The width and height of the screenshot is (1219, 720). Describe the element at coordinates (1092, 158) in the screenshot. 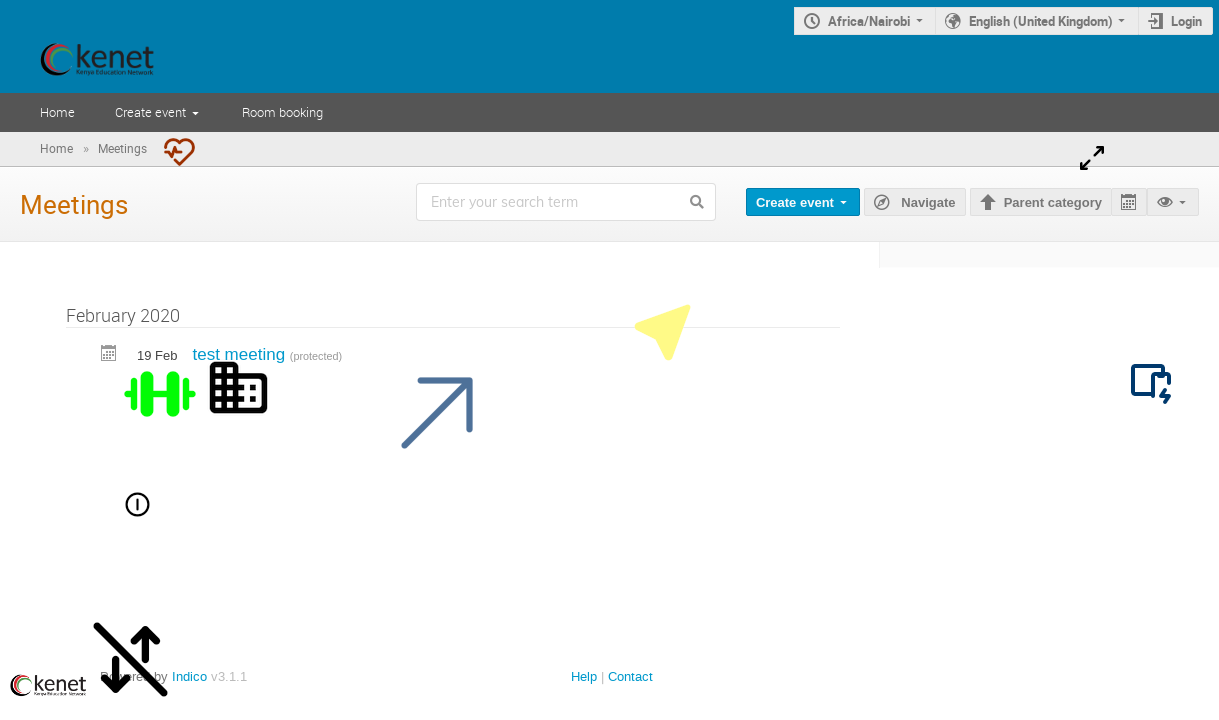

I see `expand to fullscreen mode` at that location.